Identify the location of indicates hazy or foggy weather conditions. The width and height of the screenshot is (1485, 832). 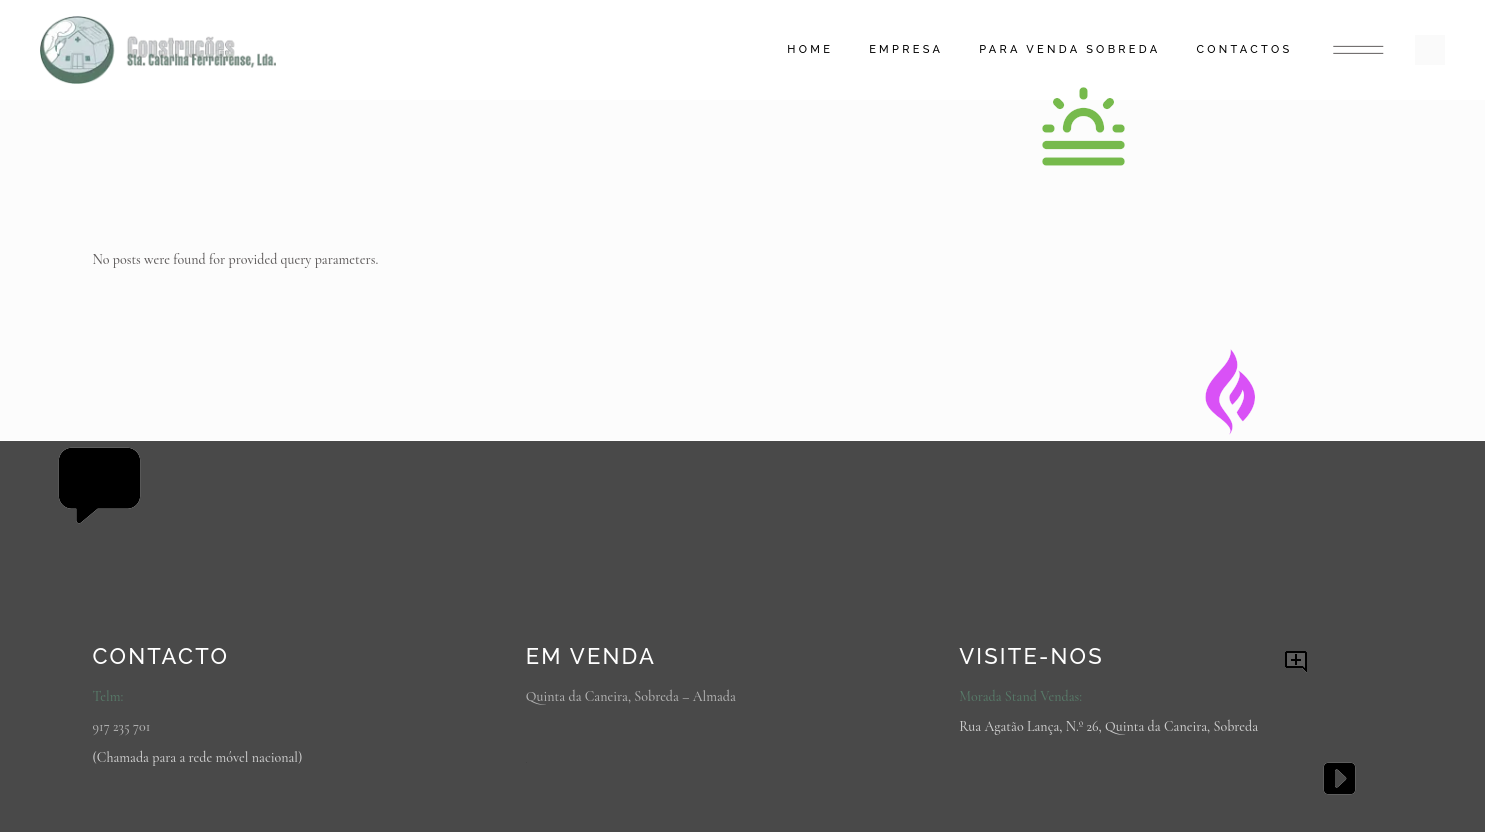
(1083, 128).